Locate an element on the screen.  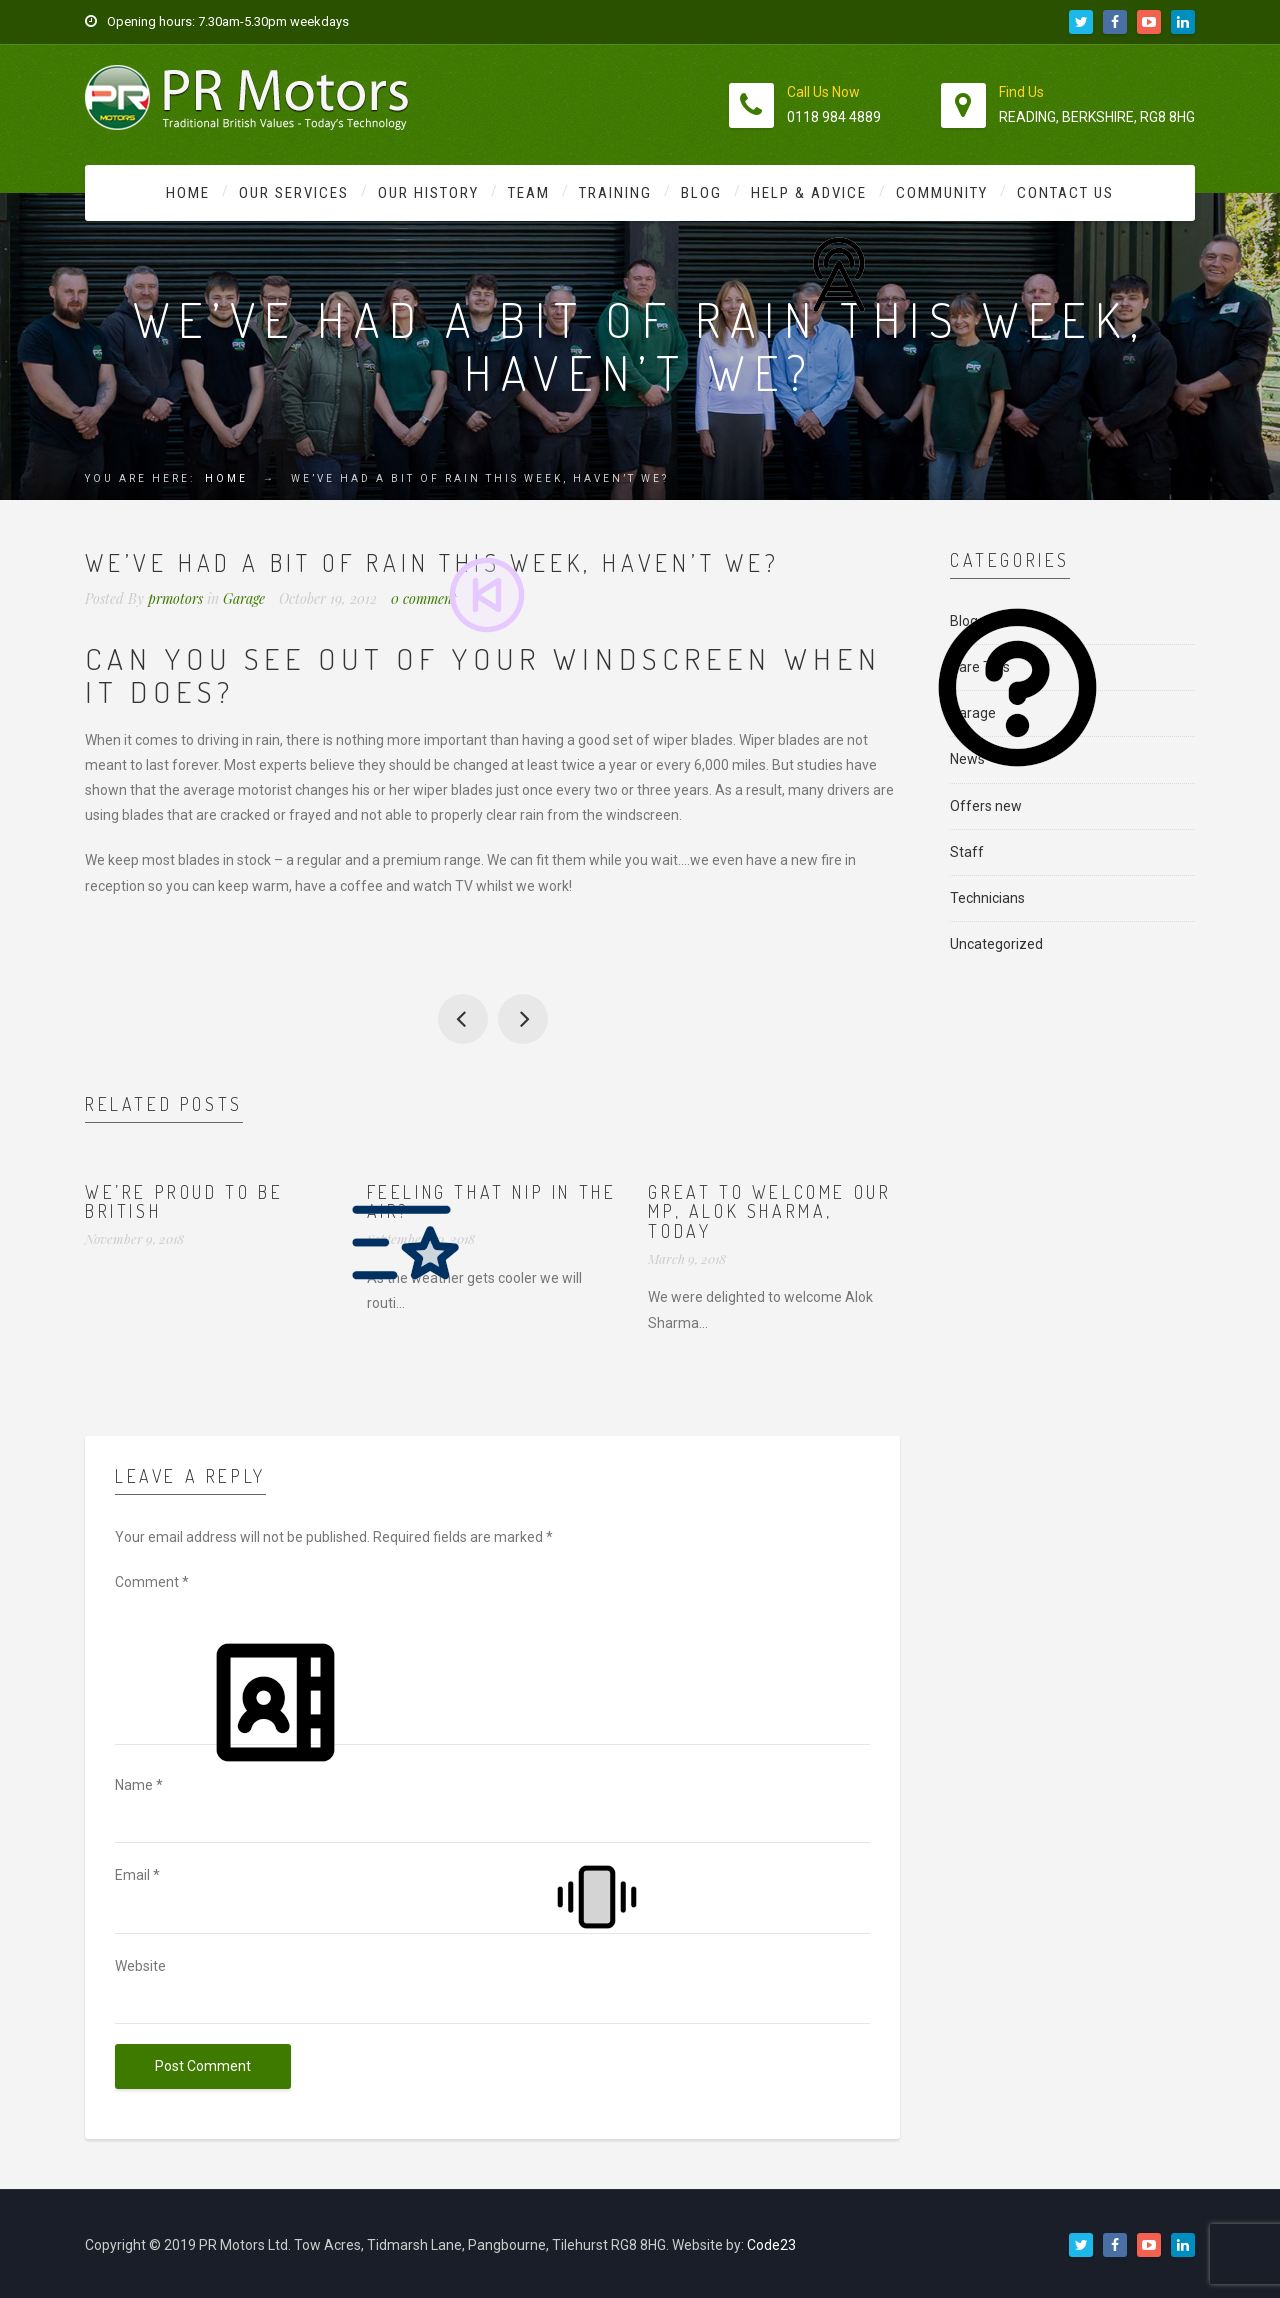
indicates cellular network signal or connectivity is located at coordinates (839, 276).